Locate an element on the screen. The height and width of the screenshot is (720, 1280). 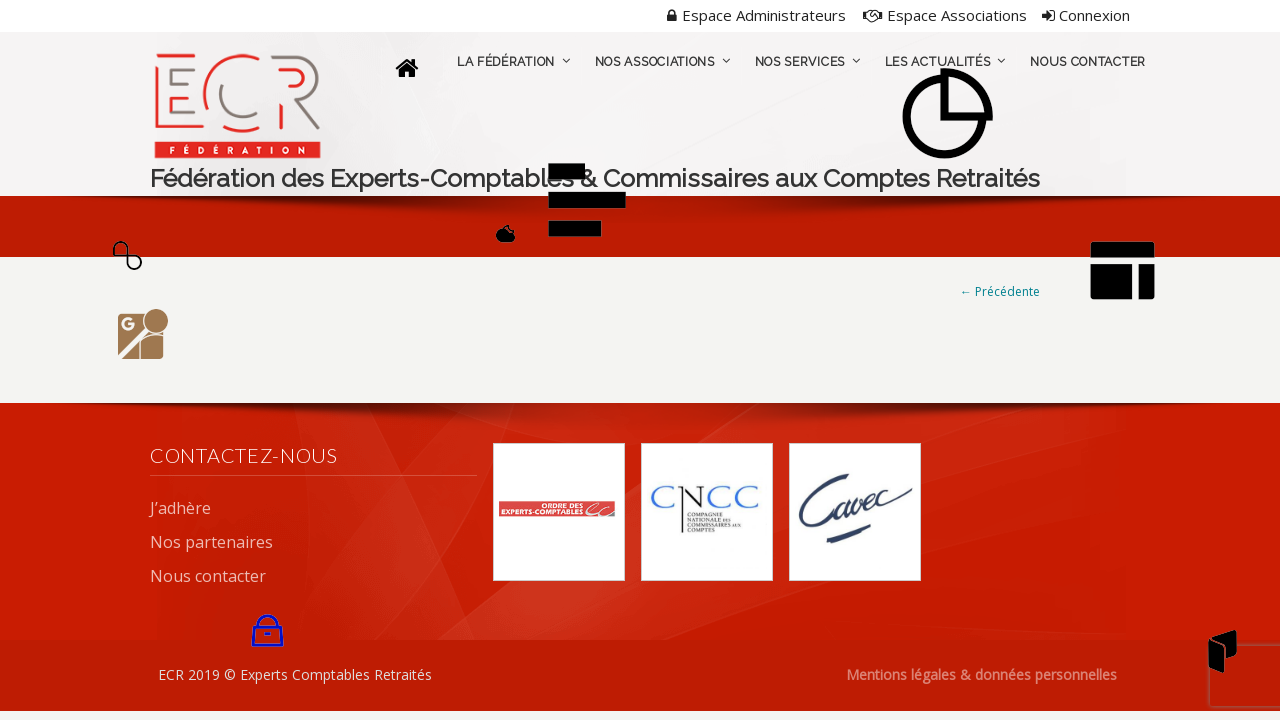
file.io brand logo is located at coordinates (1222, 651).